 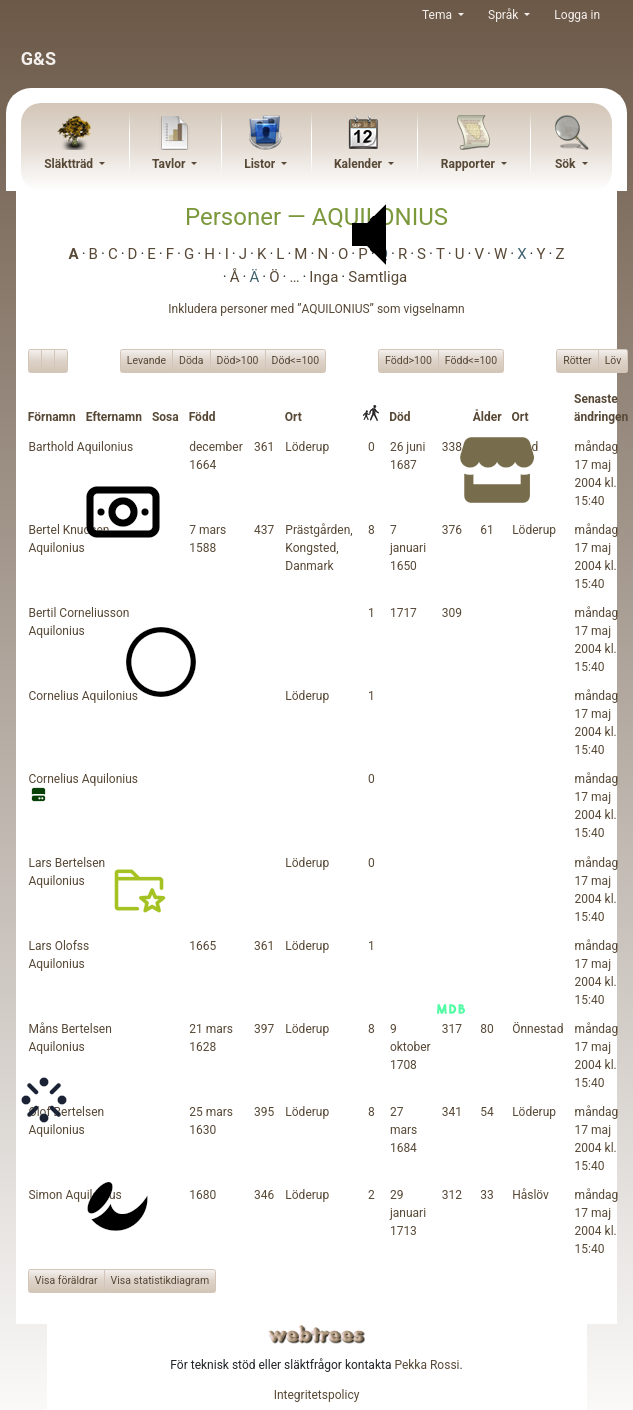 What do you see at coordinates (123, 512) in the screenshot?
I see `make a payment or transaction` at bounding box center [123, 512].